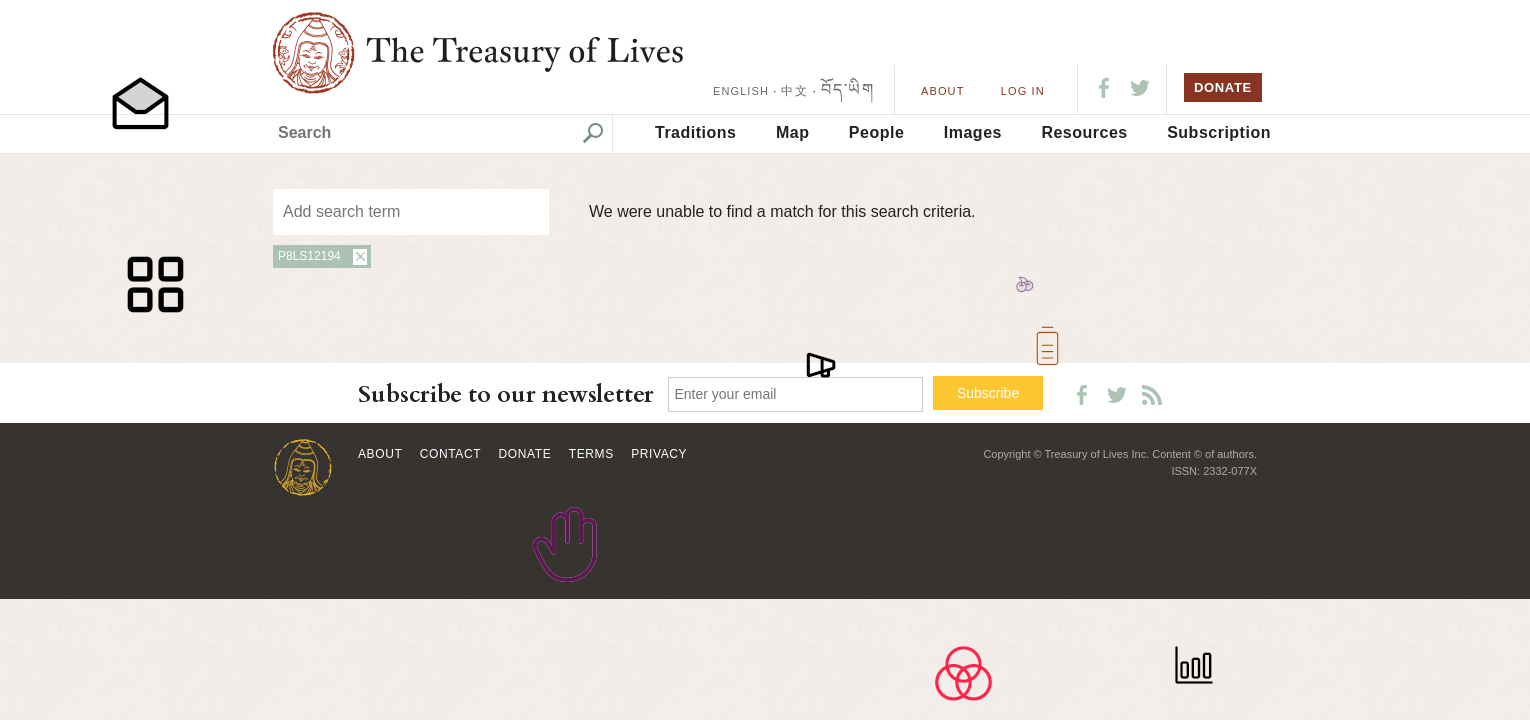  What do you see at coordinates (567, 544) in the screenshot?
I see `stop or pause an action` at bounding box center [567, 544].